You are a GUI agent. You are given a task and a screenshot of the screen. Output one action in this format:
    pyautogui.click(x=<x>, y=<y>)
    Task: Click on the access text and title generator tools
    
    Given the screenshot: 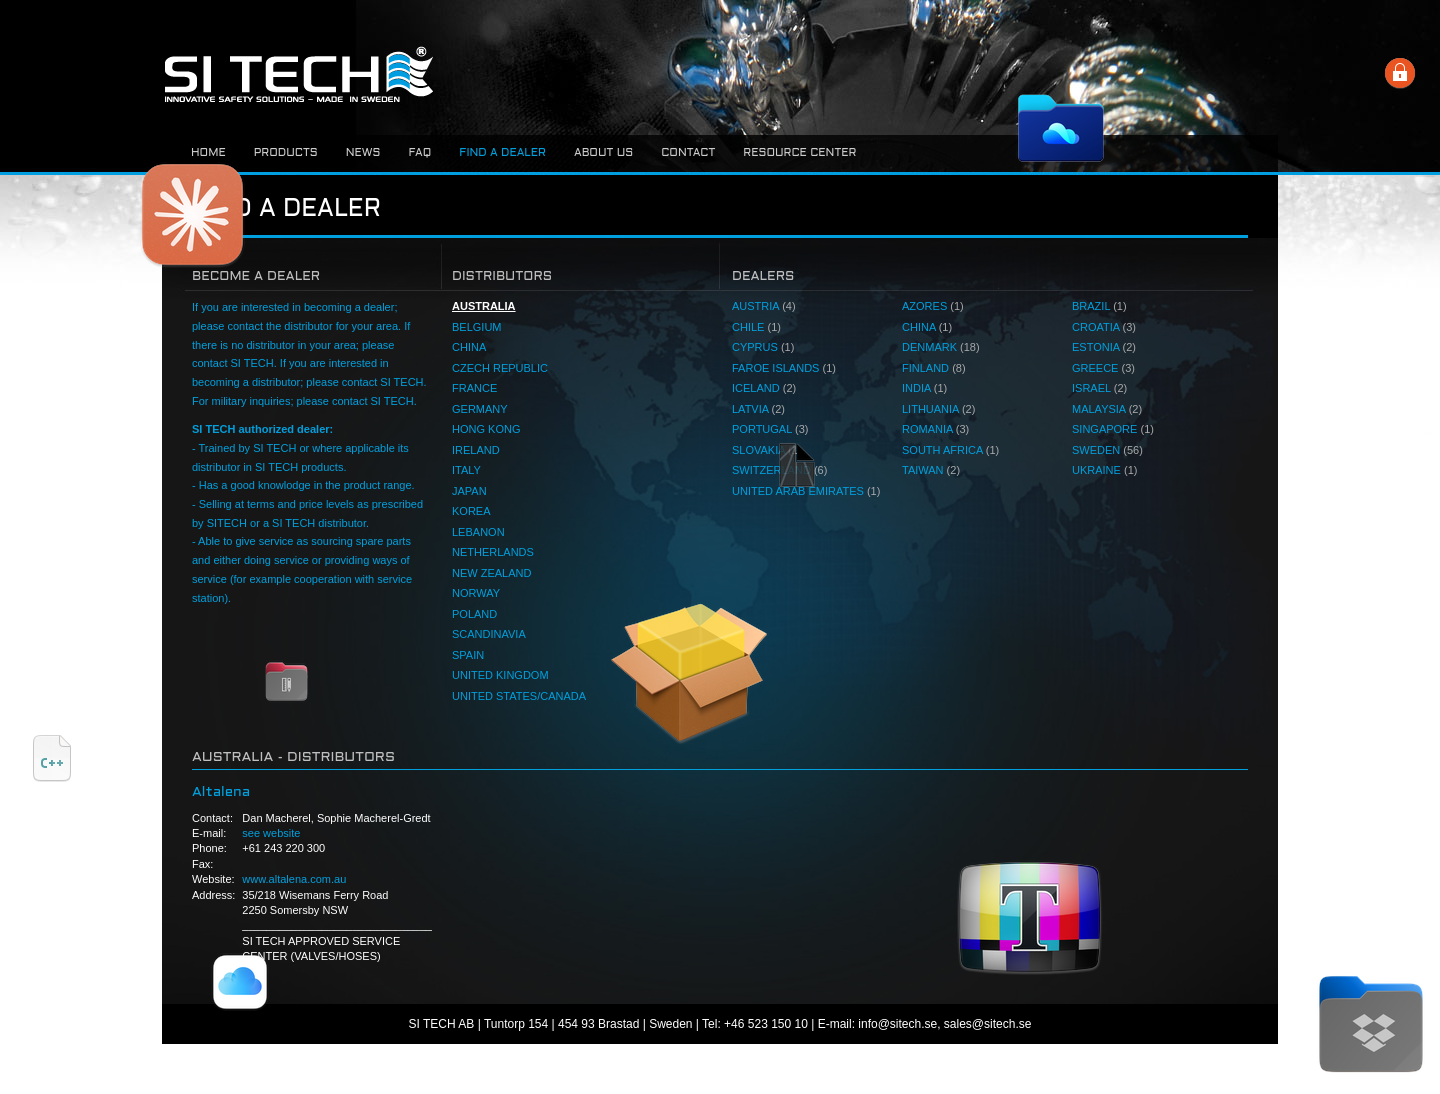 What is the action you would take?
    pyautogui.click(x=1029, y=924)
    